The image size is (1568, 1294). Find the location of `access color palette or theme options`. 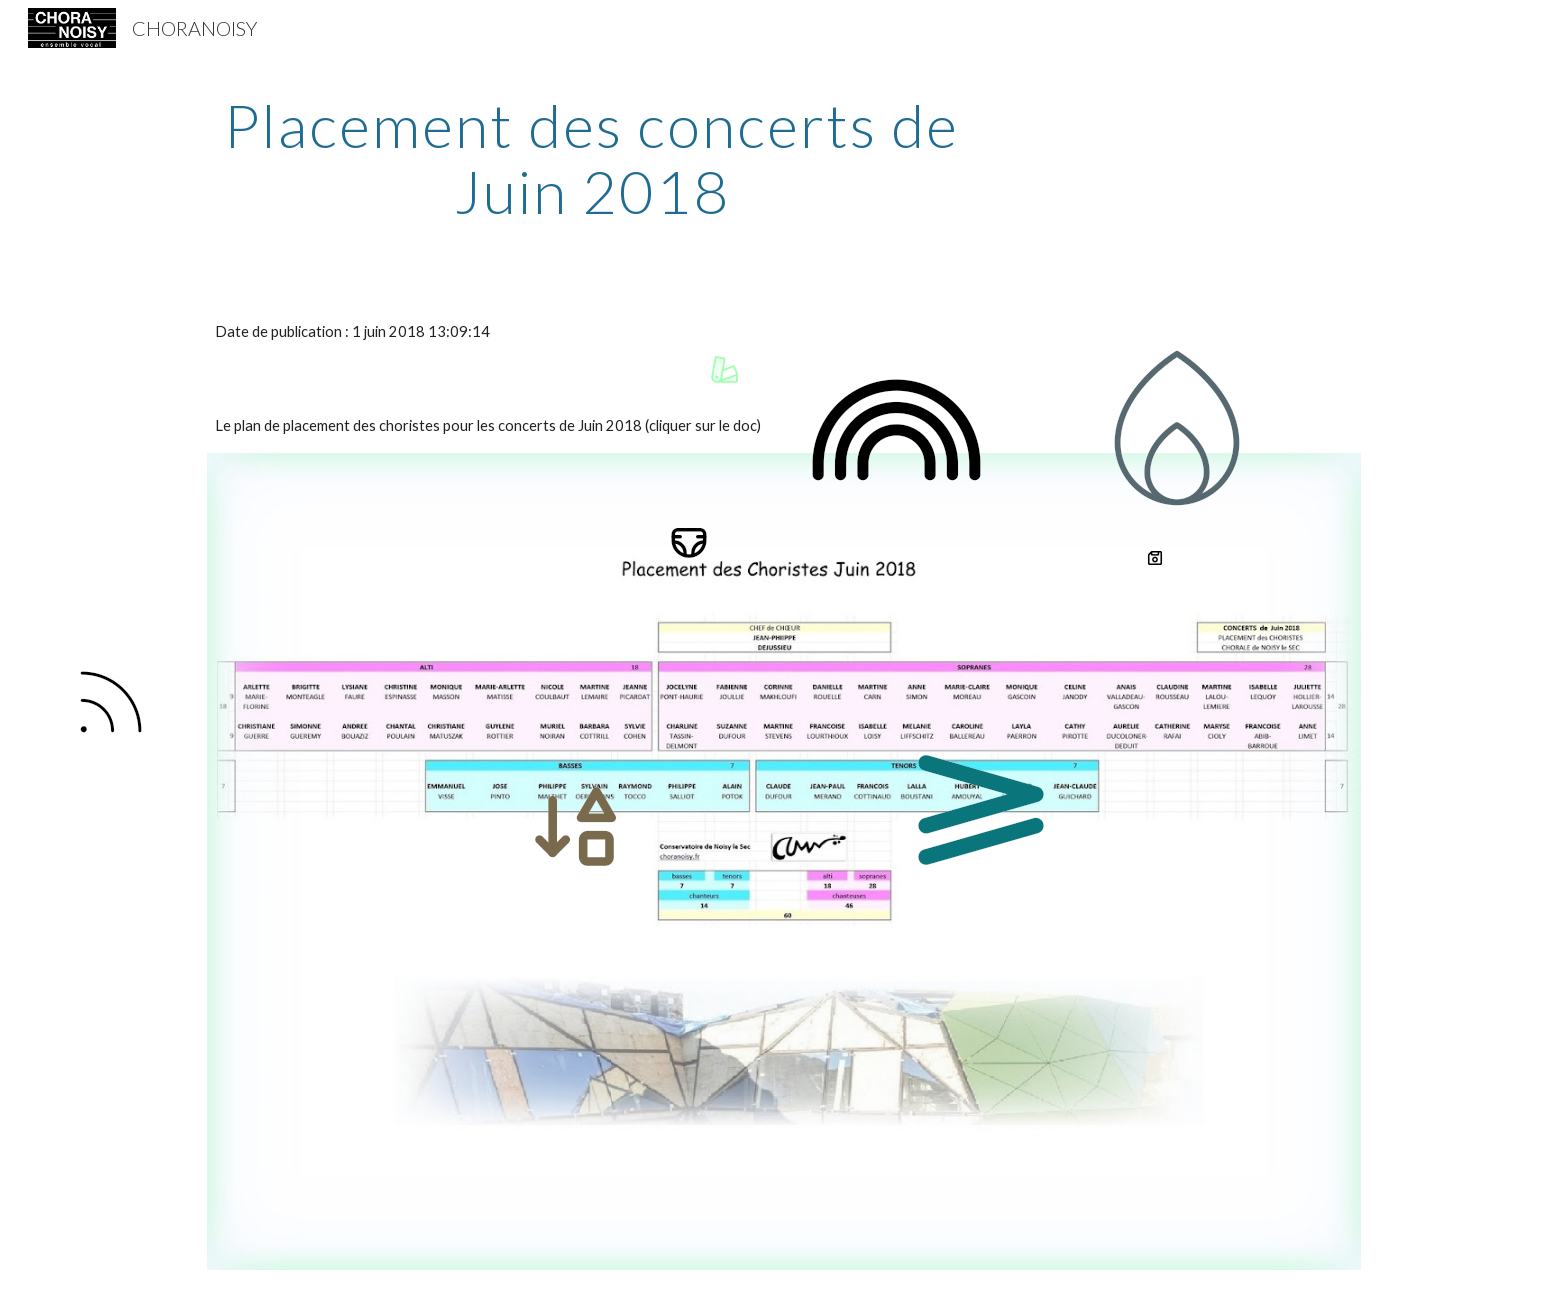

access color palette or theme options is located at coordinates (723, 370).